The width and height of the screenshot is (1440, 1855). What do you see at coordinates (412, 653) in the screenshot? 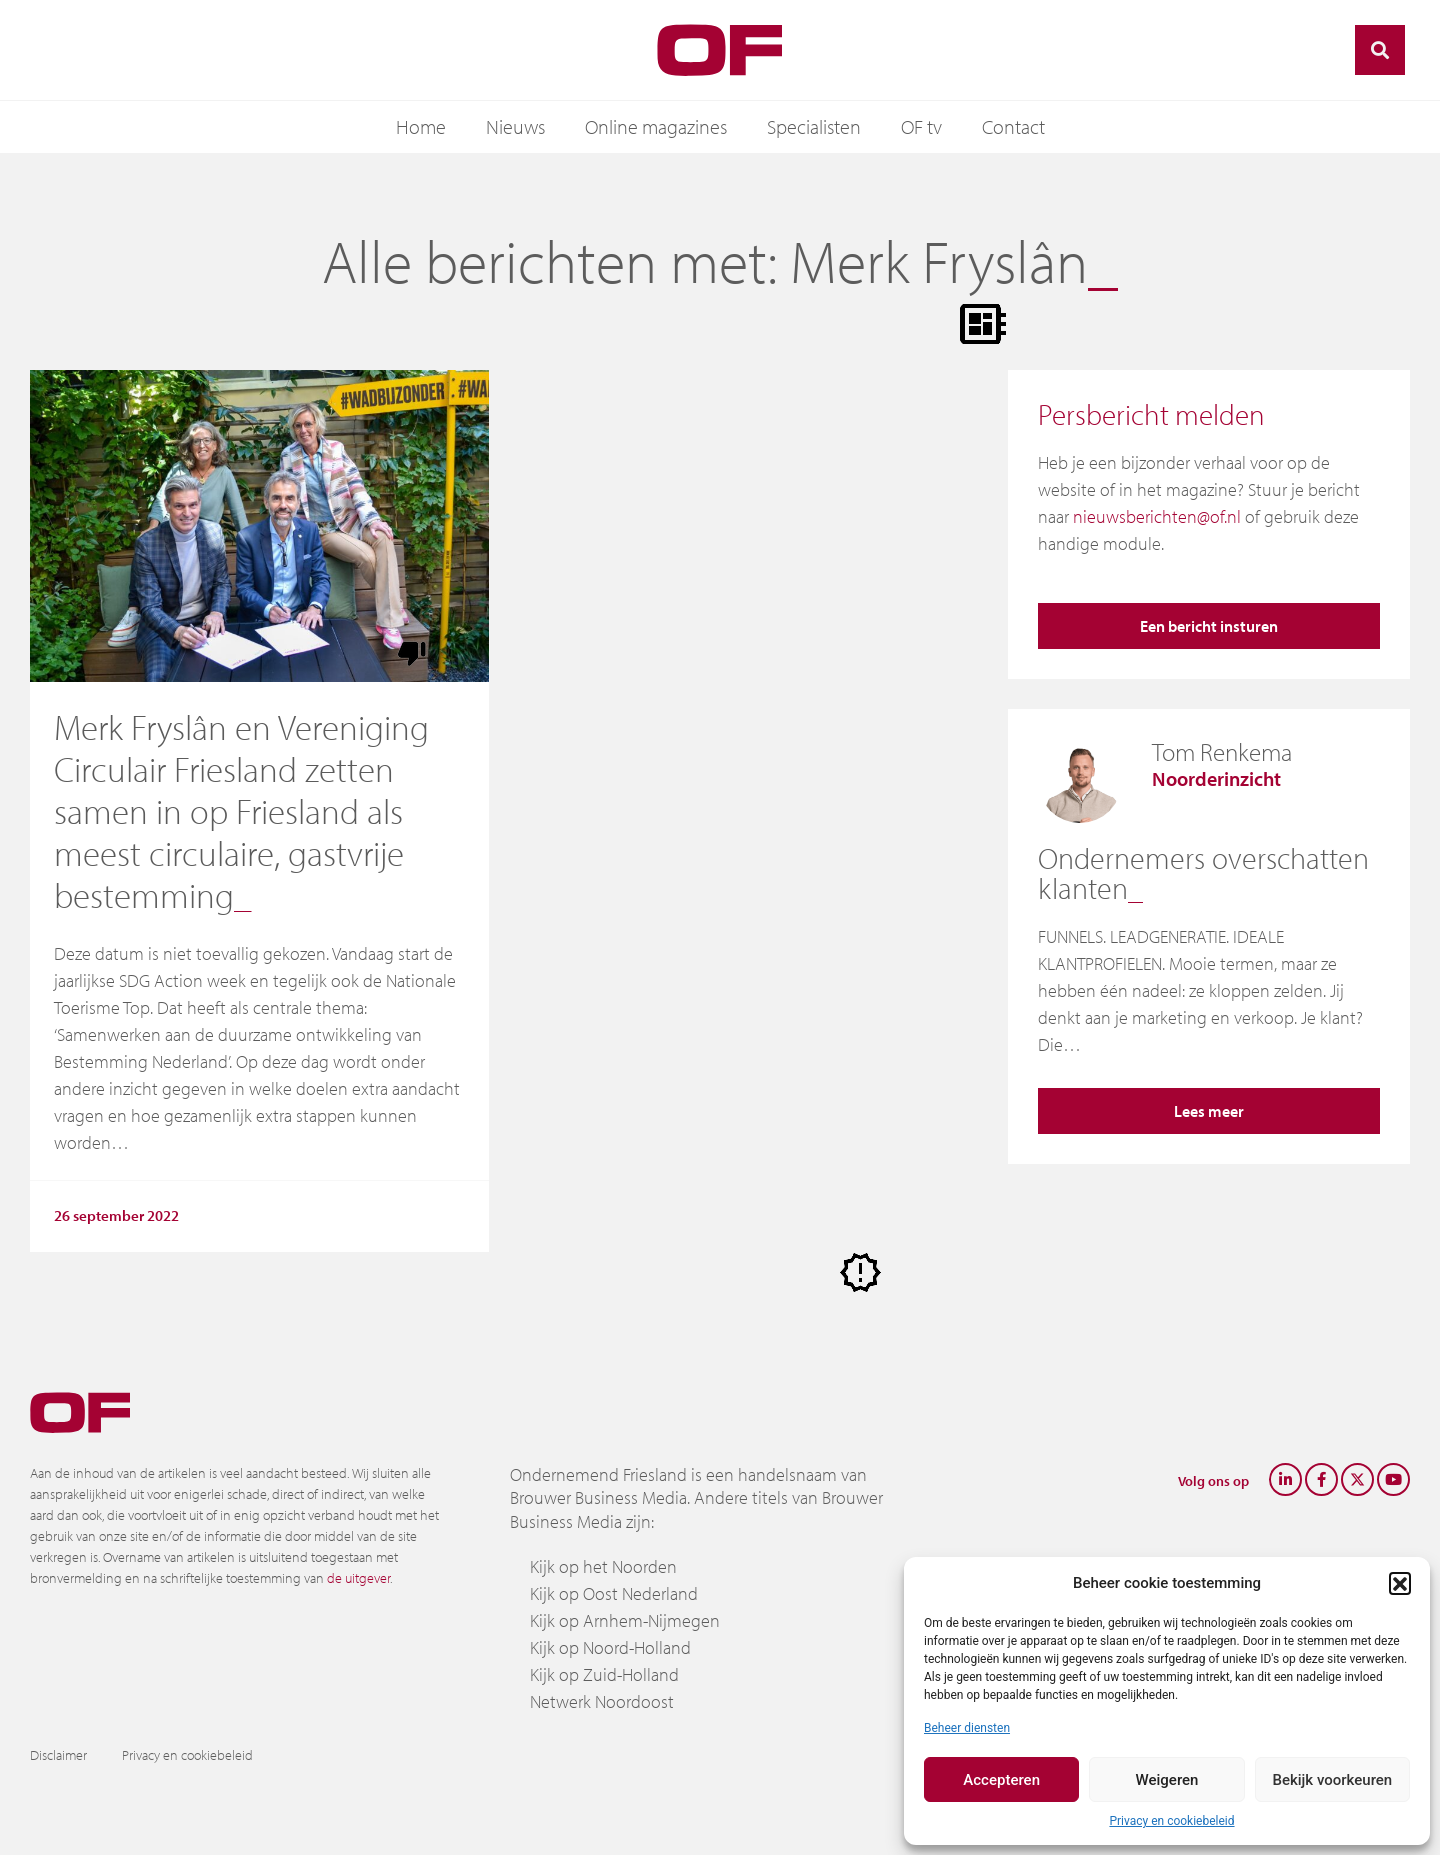
I see `dislike or downvote content` at bounding box center [412, 653].